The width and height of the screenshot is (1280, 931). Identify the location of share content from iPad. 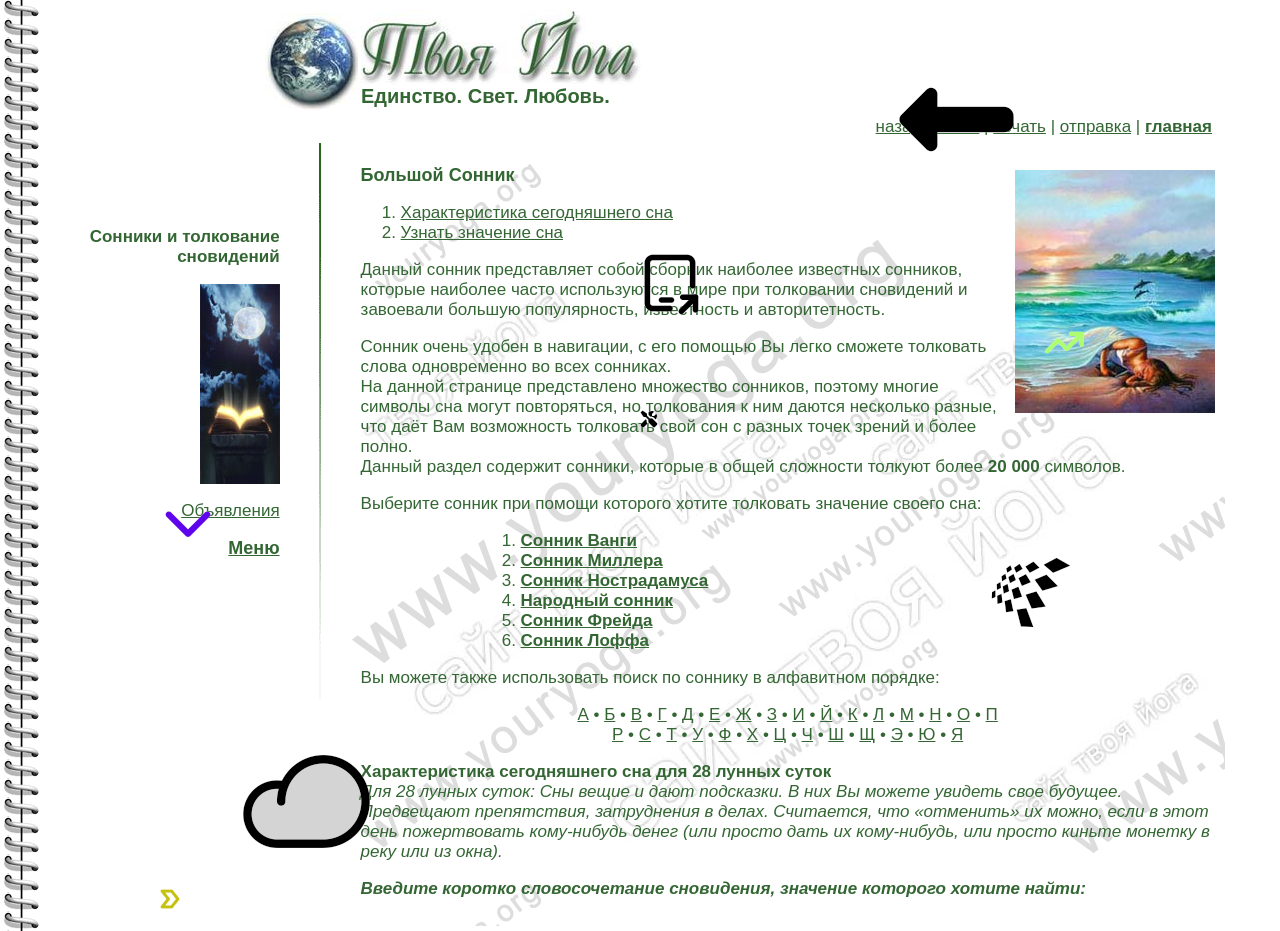
(670, 283).